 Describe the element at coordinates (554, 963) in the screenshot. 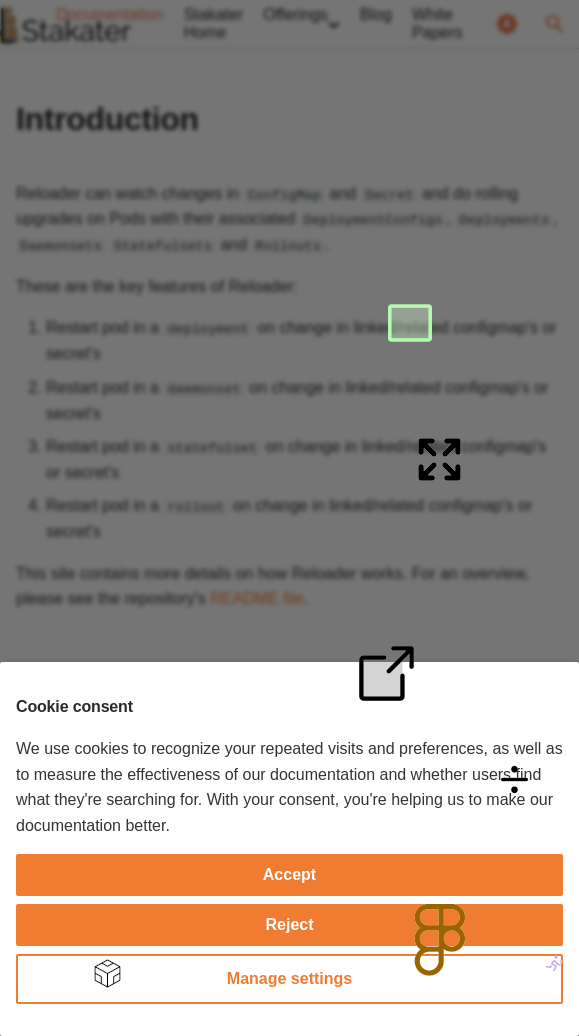

I see `access volleyball or beach sports activities` at that location.